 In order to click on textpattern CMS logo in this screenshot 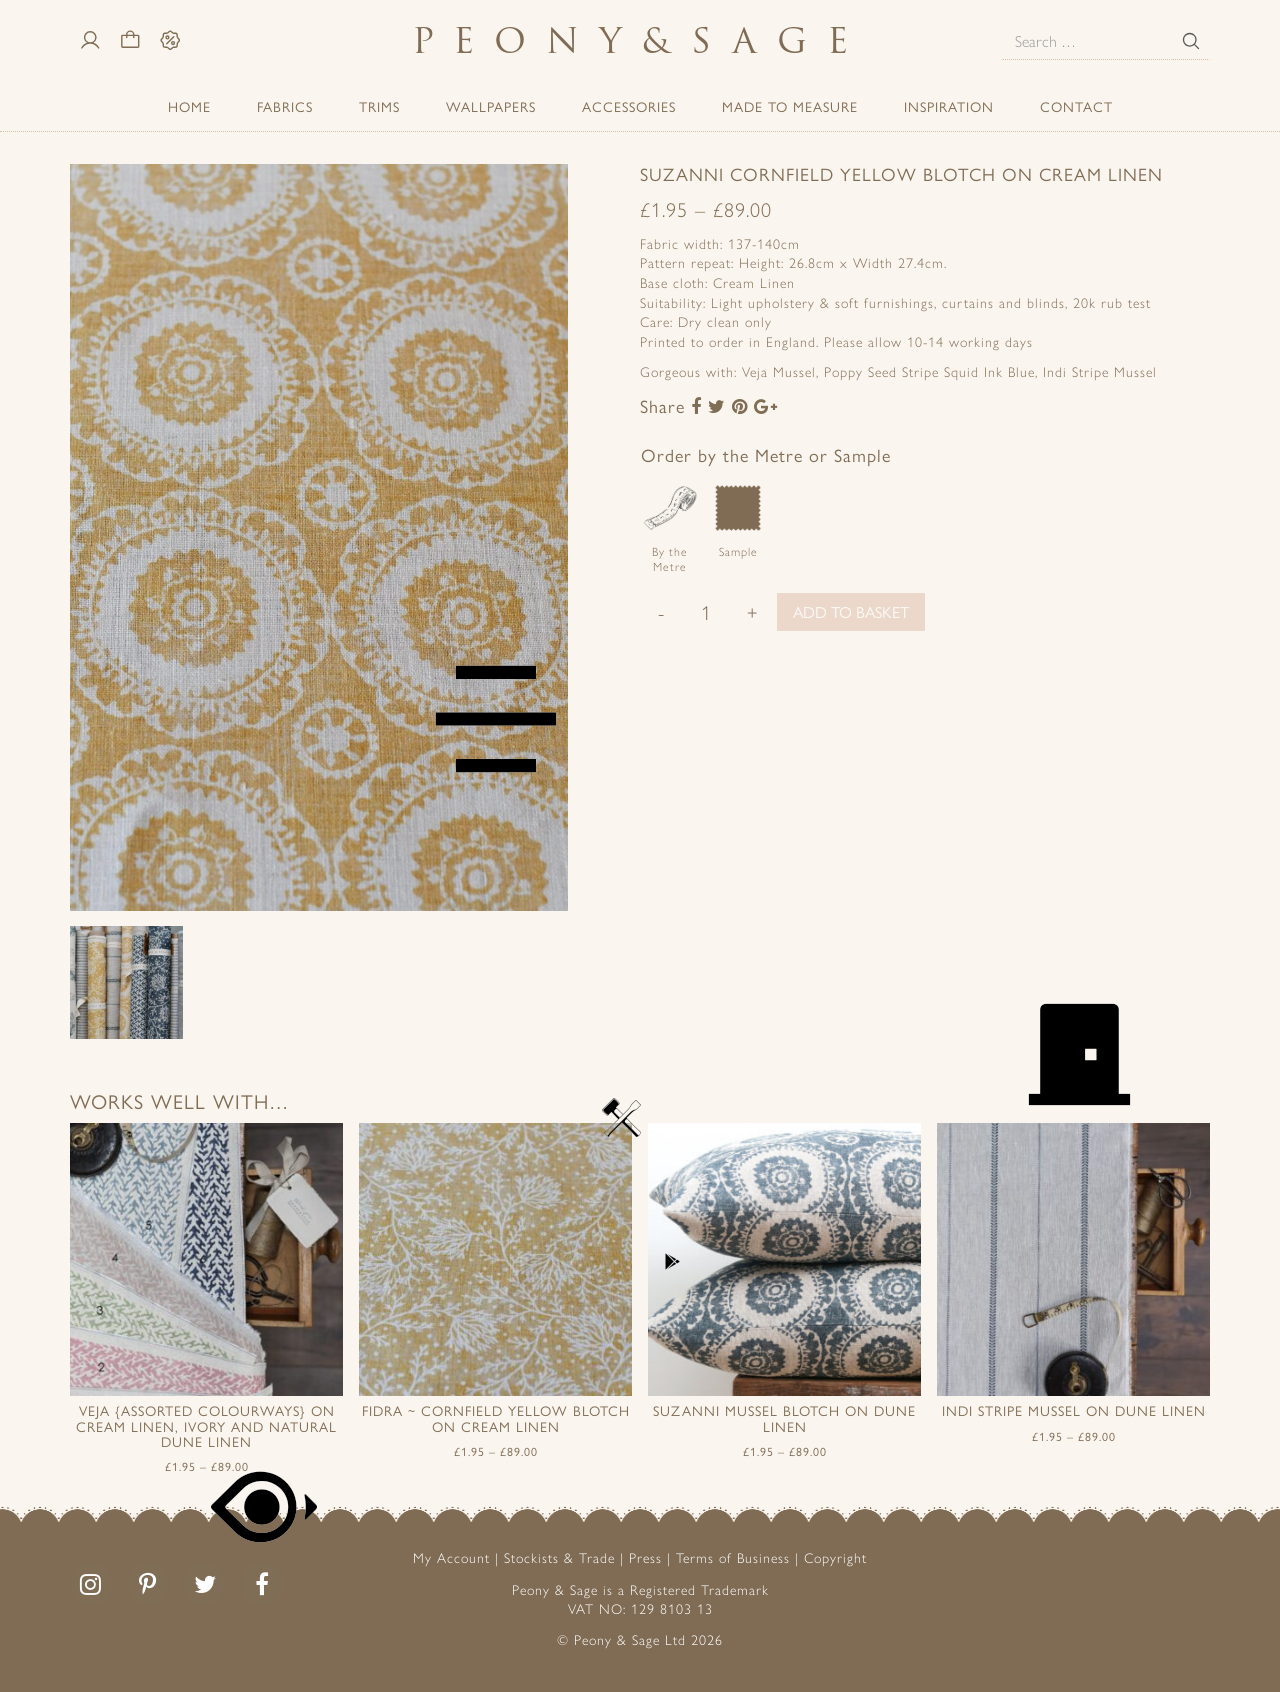, I will do `click(621, 1117)`.